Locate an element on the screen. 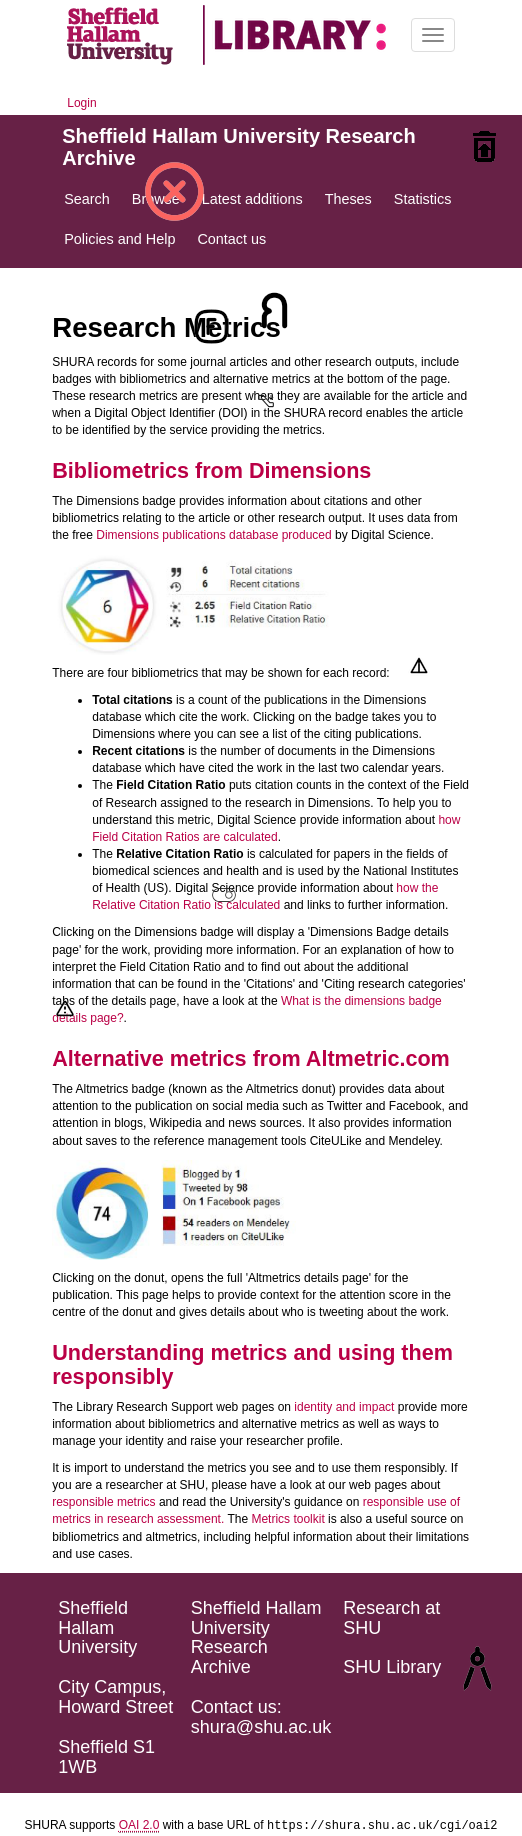 This screenshot has height=1836, width=522. navigate to escalator going down is located at coordinates (266, 401).